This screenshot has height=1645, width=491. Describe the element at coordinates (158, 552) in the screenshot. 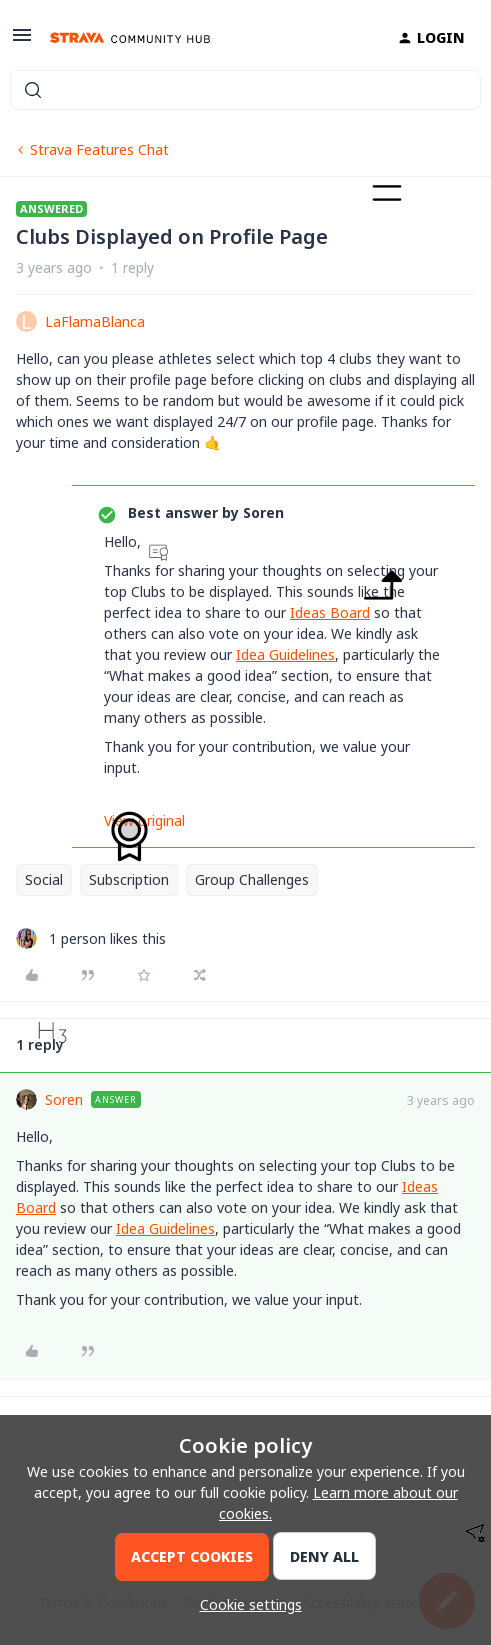

I see `view certificate or credential details` at that location.